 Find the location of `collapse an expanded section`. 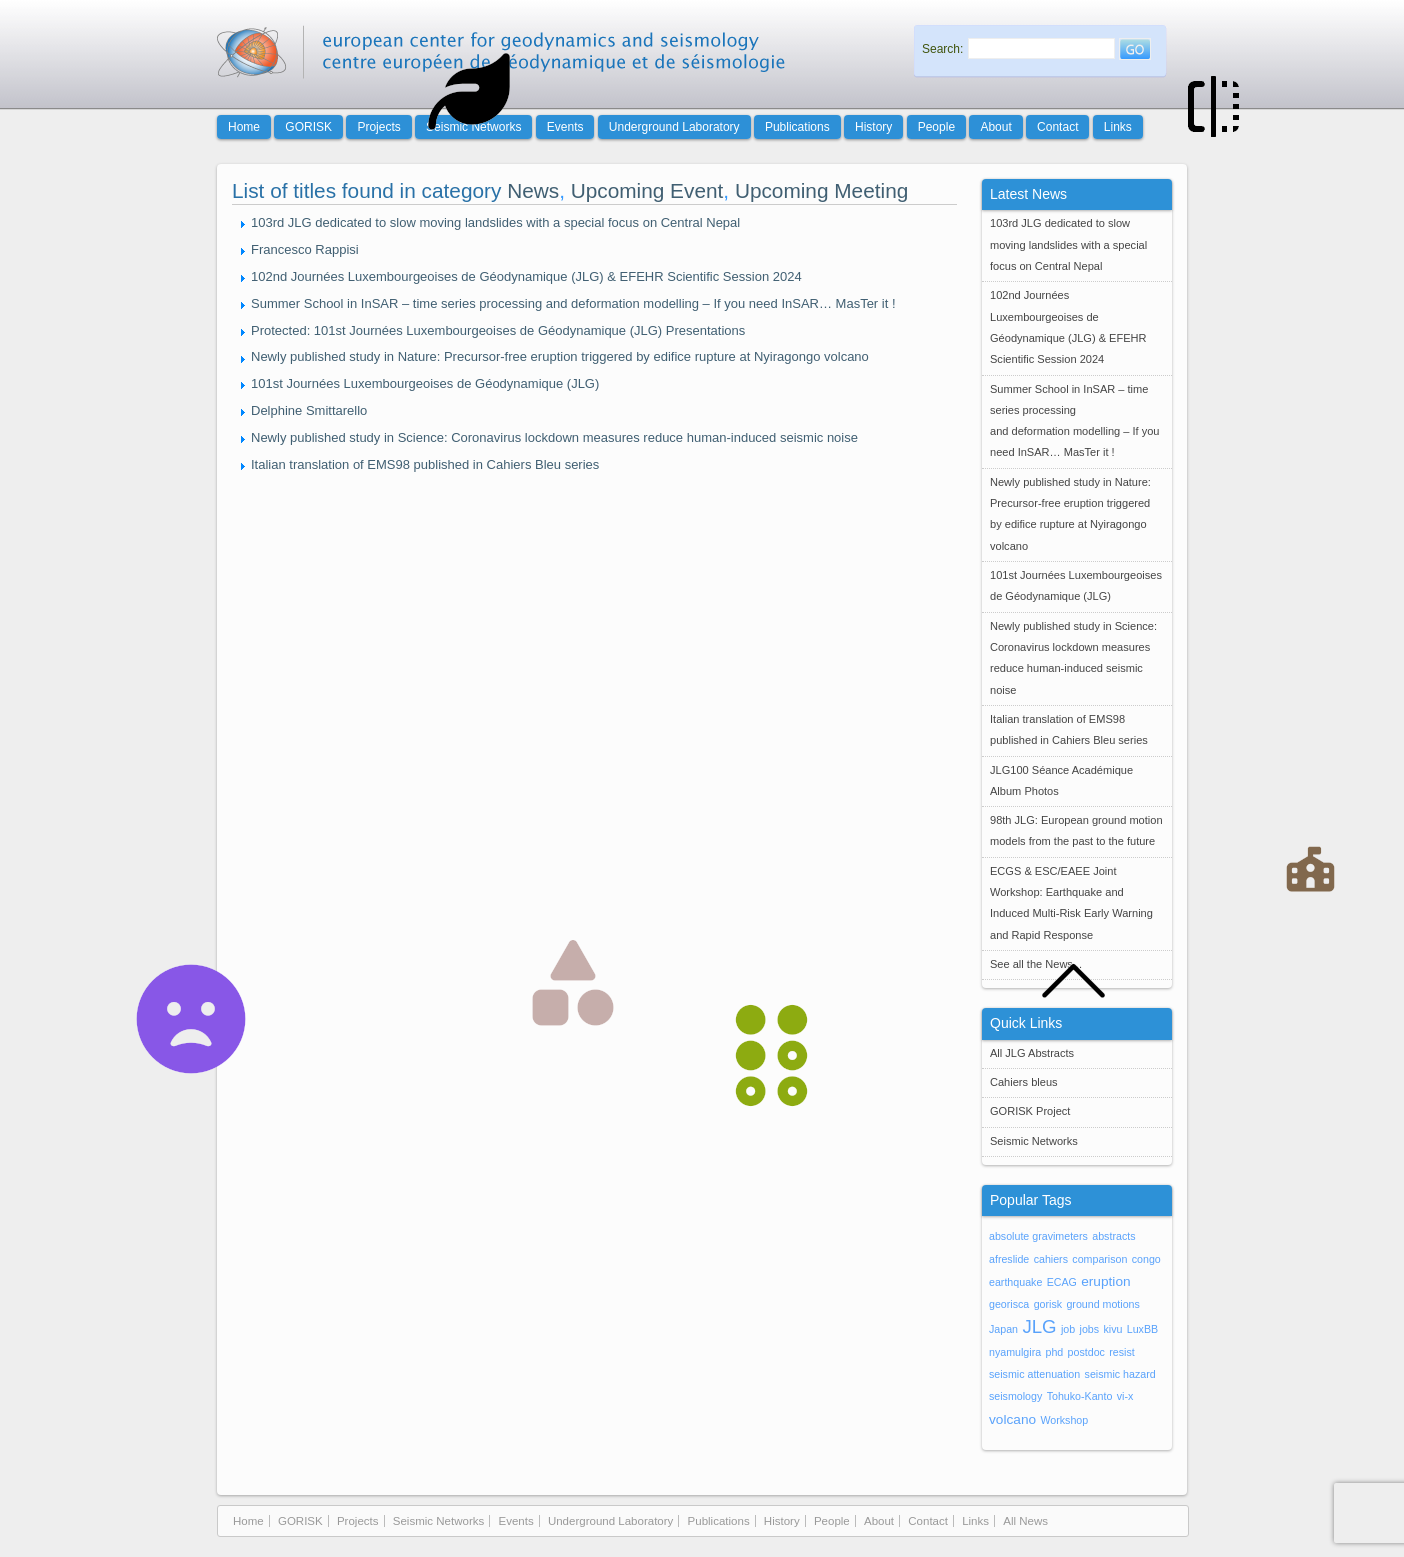

collapse an expanded section is located at coordinates (1073, 998).